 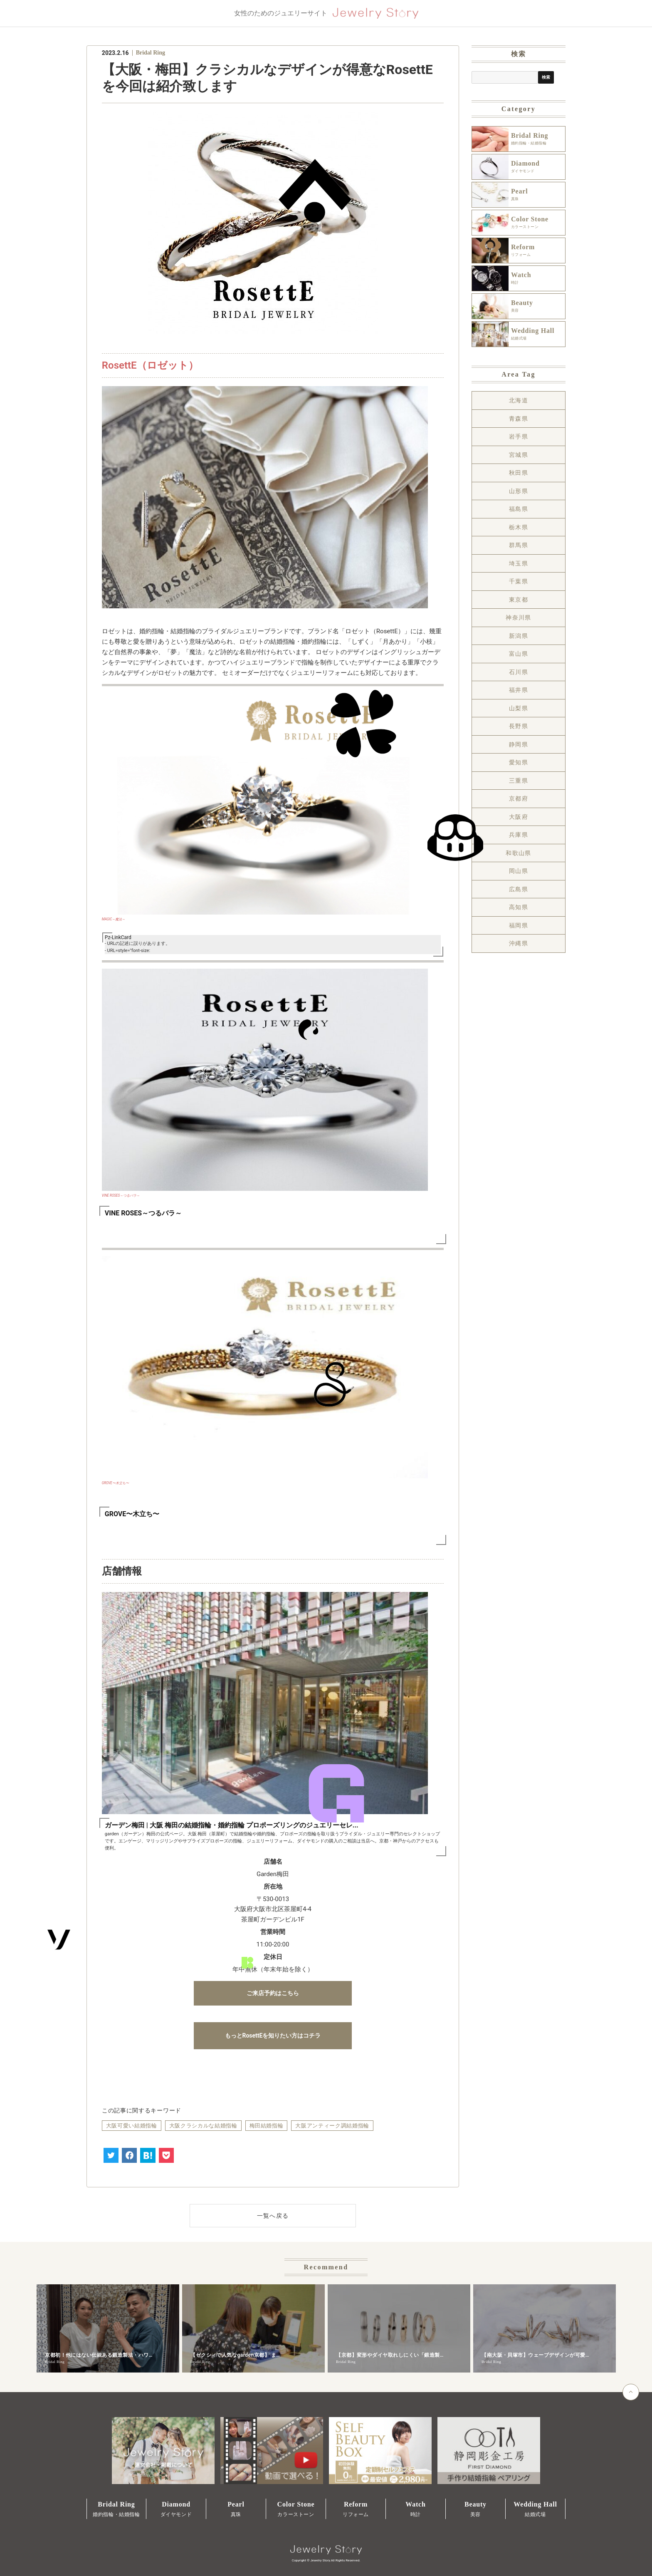 I want to click on cloudcannon logo, so click(x=490, y=245).